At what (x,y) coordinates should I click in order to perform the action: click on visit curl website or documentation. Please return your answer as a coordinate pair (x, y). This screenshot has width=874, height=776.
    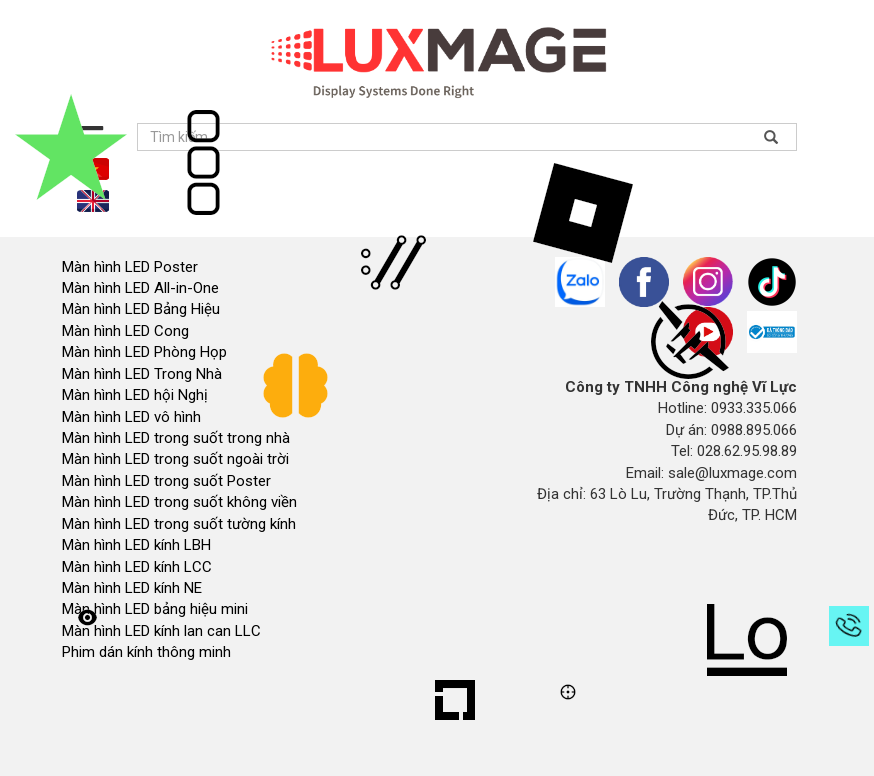
    Looking at the image, I should click on (393, 262).